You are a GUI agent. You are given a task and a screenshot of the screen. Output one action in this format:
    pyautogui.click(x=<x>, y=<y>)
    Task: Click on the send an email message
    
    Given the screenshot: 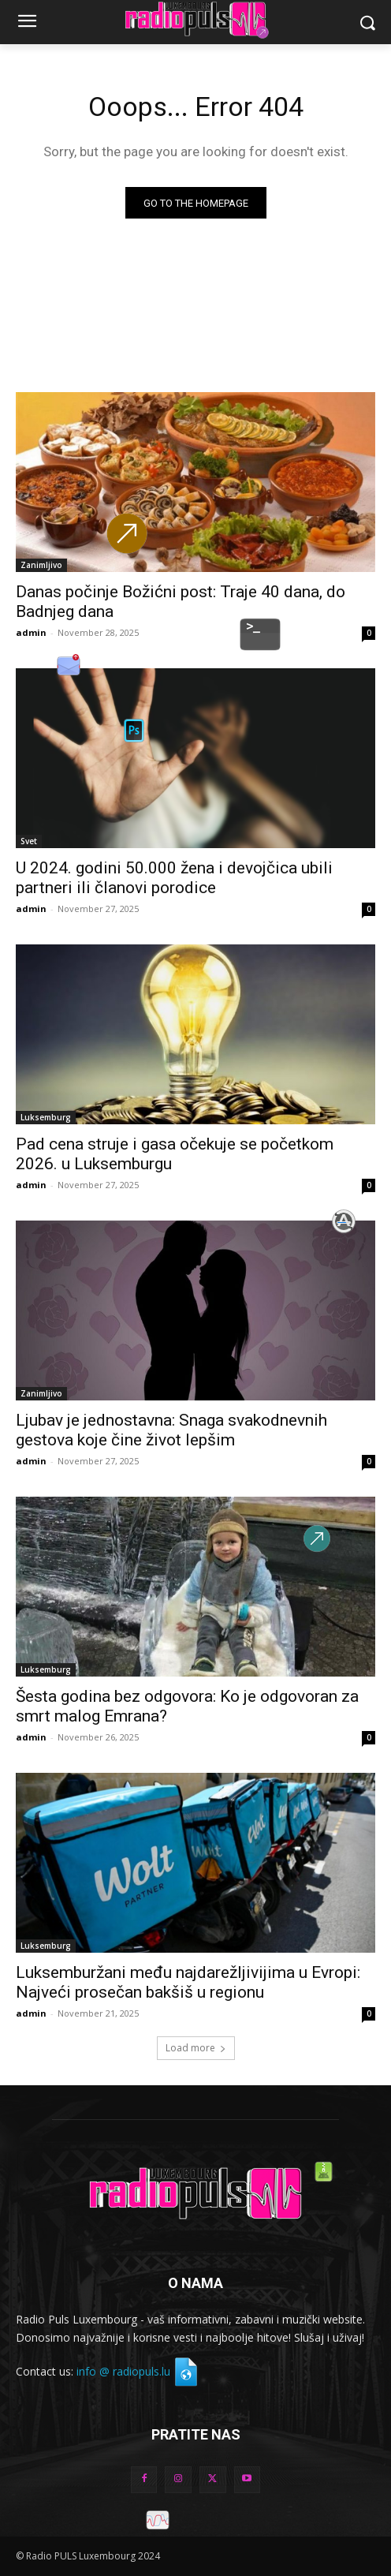 What is the action you would take?
    pyautogui.click(x=69, y=666)
    